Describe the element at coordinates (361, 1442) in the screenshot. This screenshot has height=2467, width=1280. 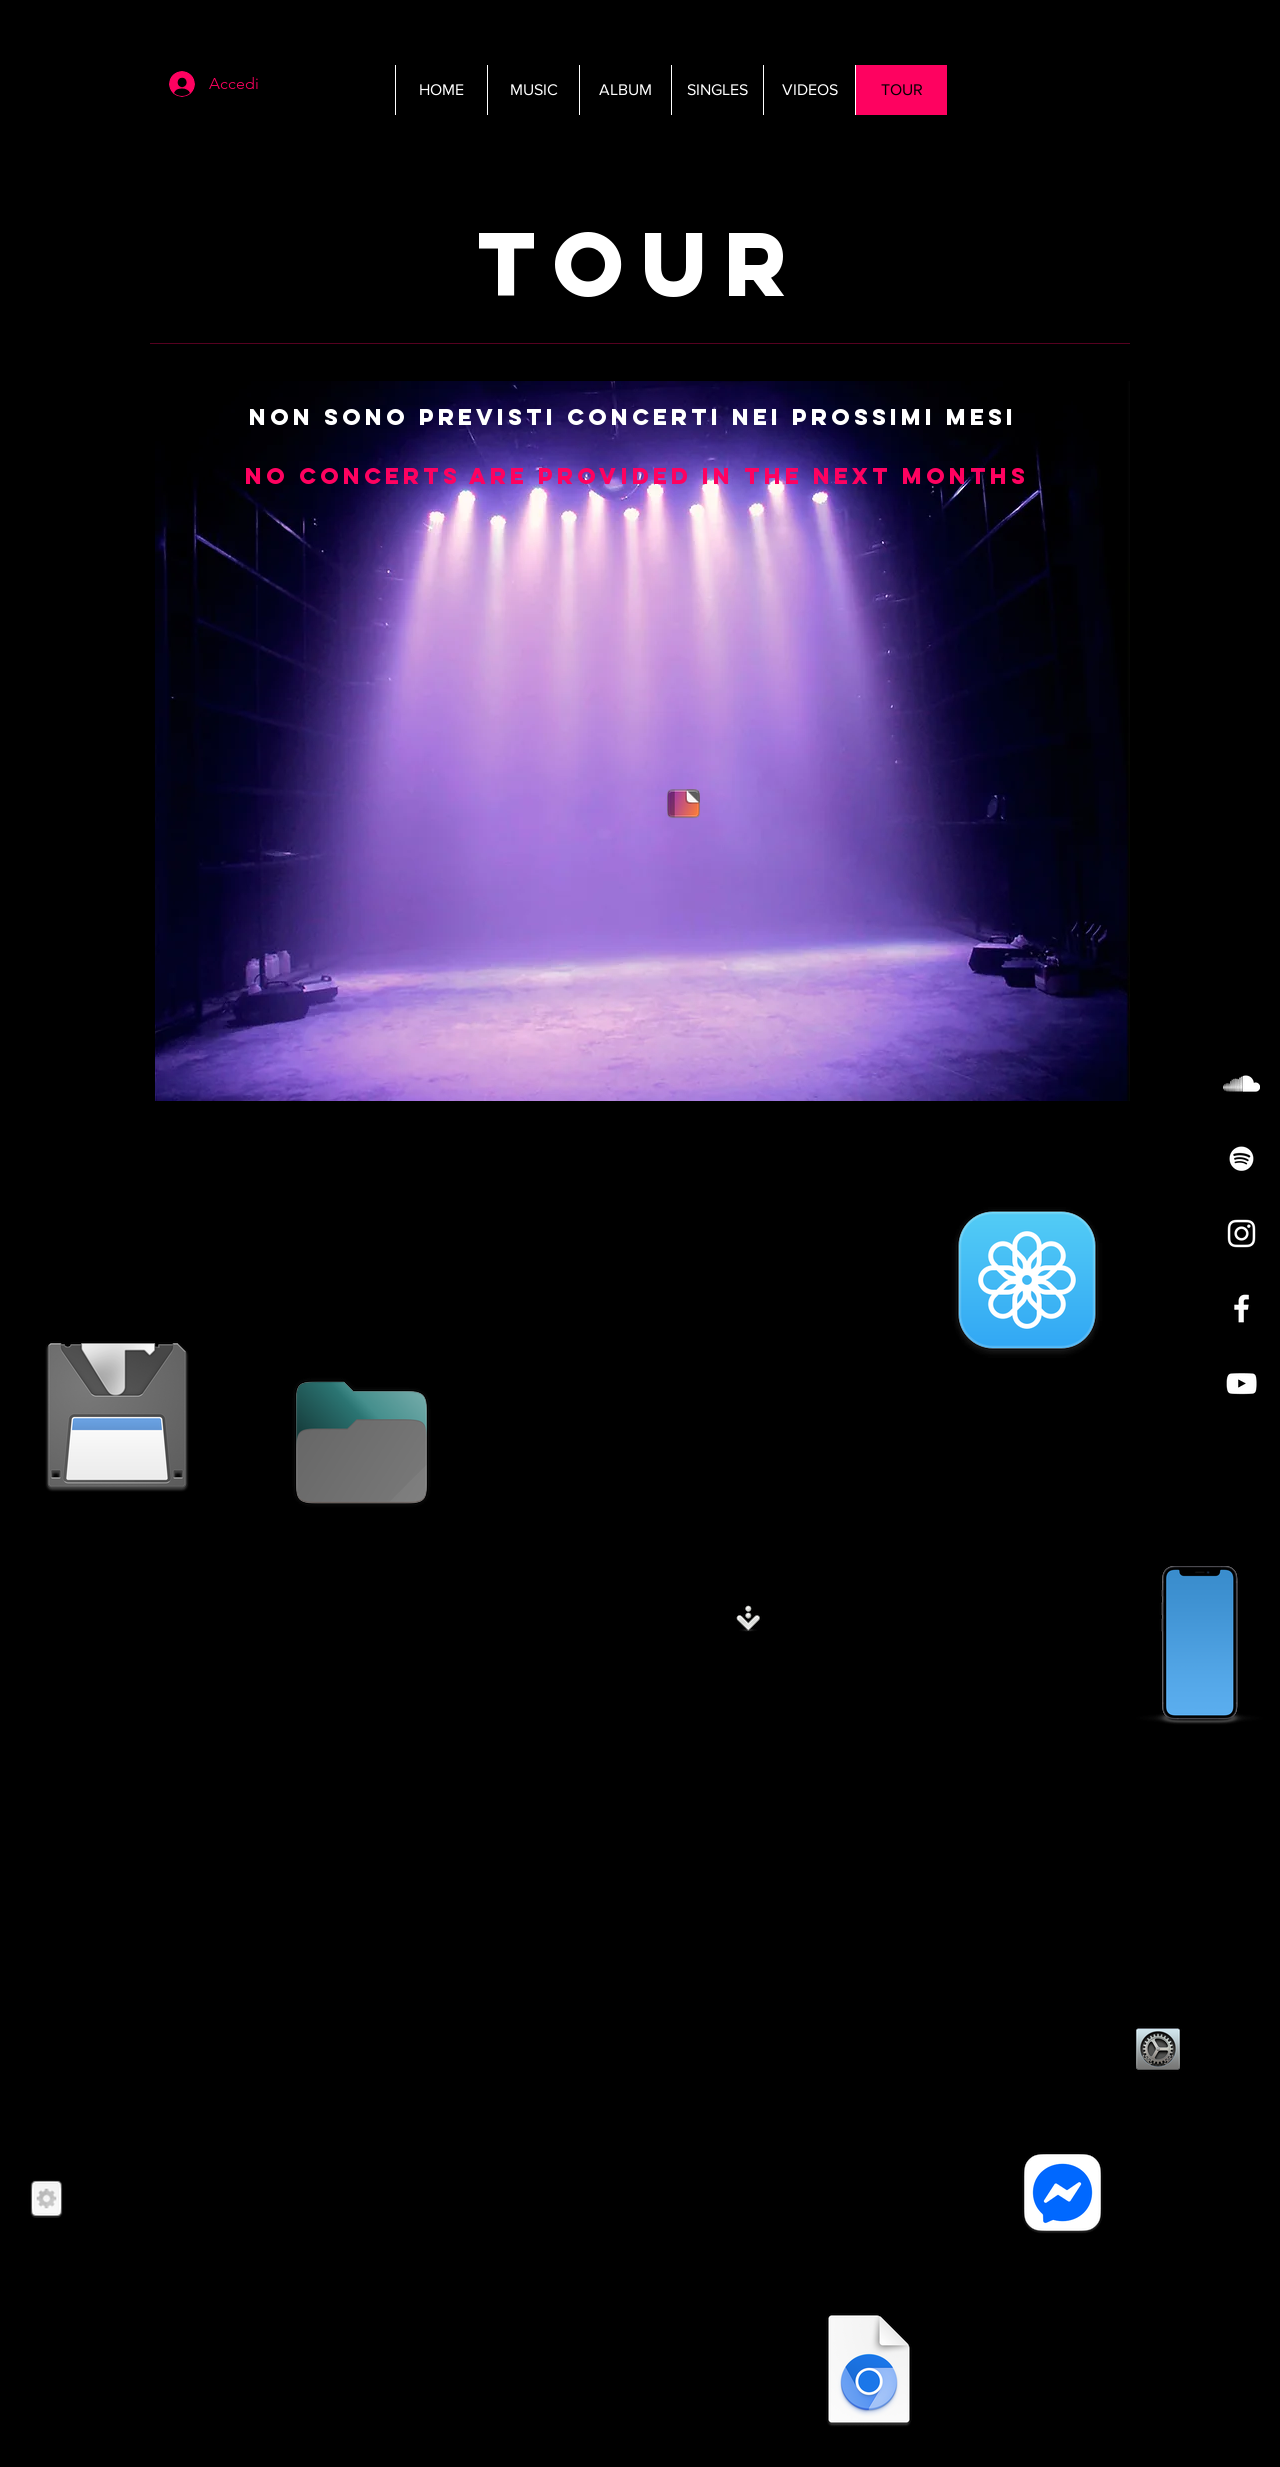
I see `open folder containing files` at that location.